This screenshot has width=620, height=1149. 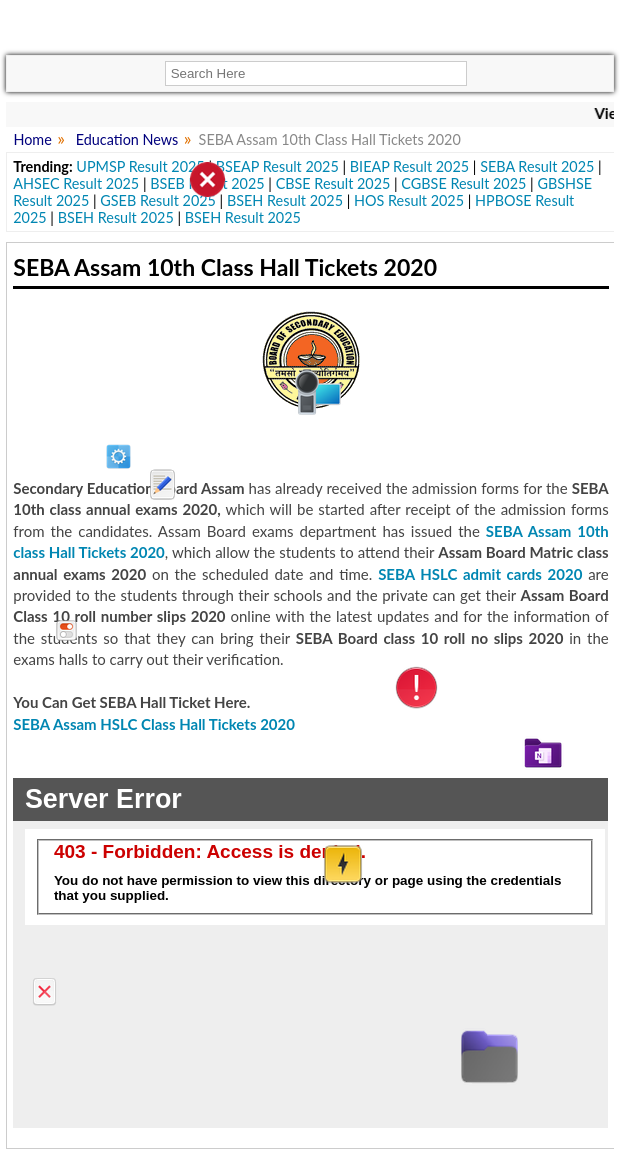 I want to click on open system settings or preferences, so click(x=66, y=630).